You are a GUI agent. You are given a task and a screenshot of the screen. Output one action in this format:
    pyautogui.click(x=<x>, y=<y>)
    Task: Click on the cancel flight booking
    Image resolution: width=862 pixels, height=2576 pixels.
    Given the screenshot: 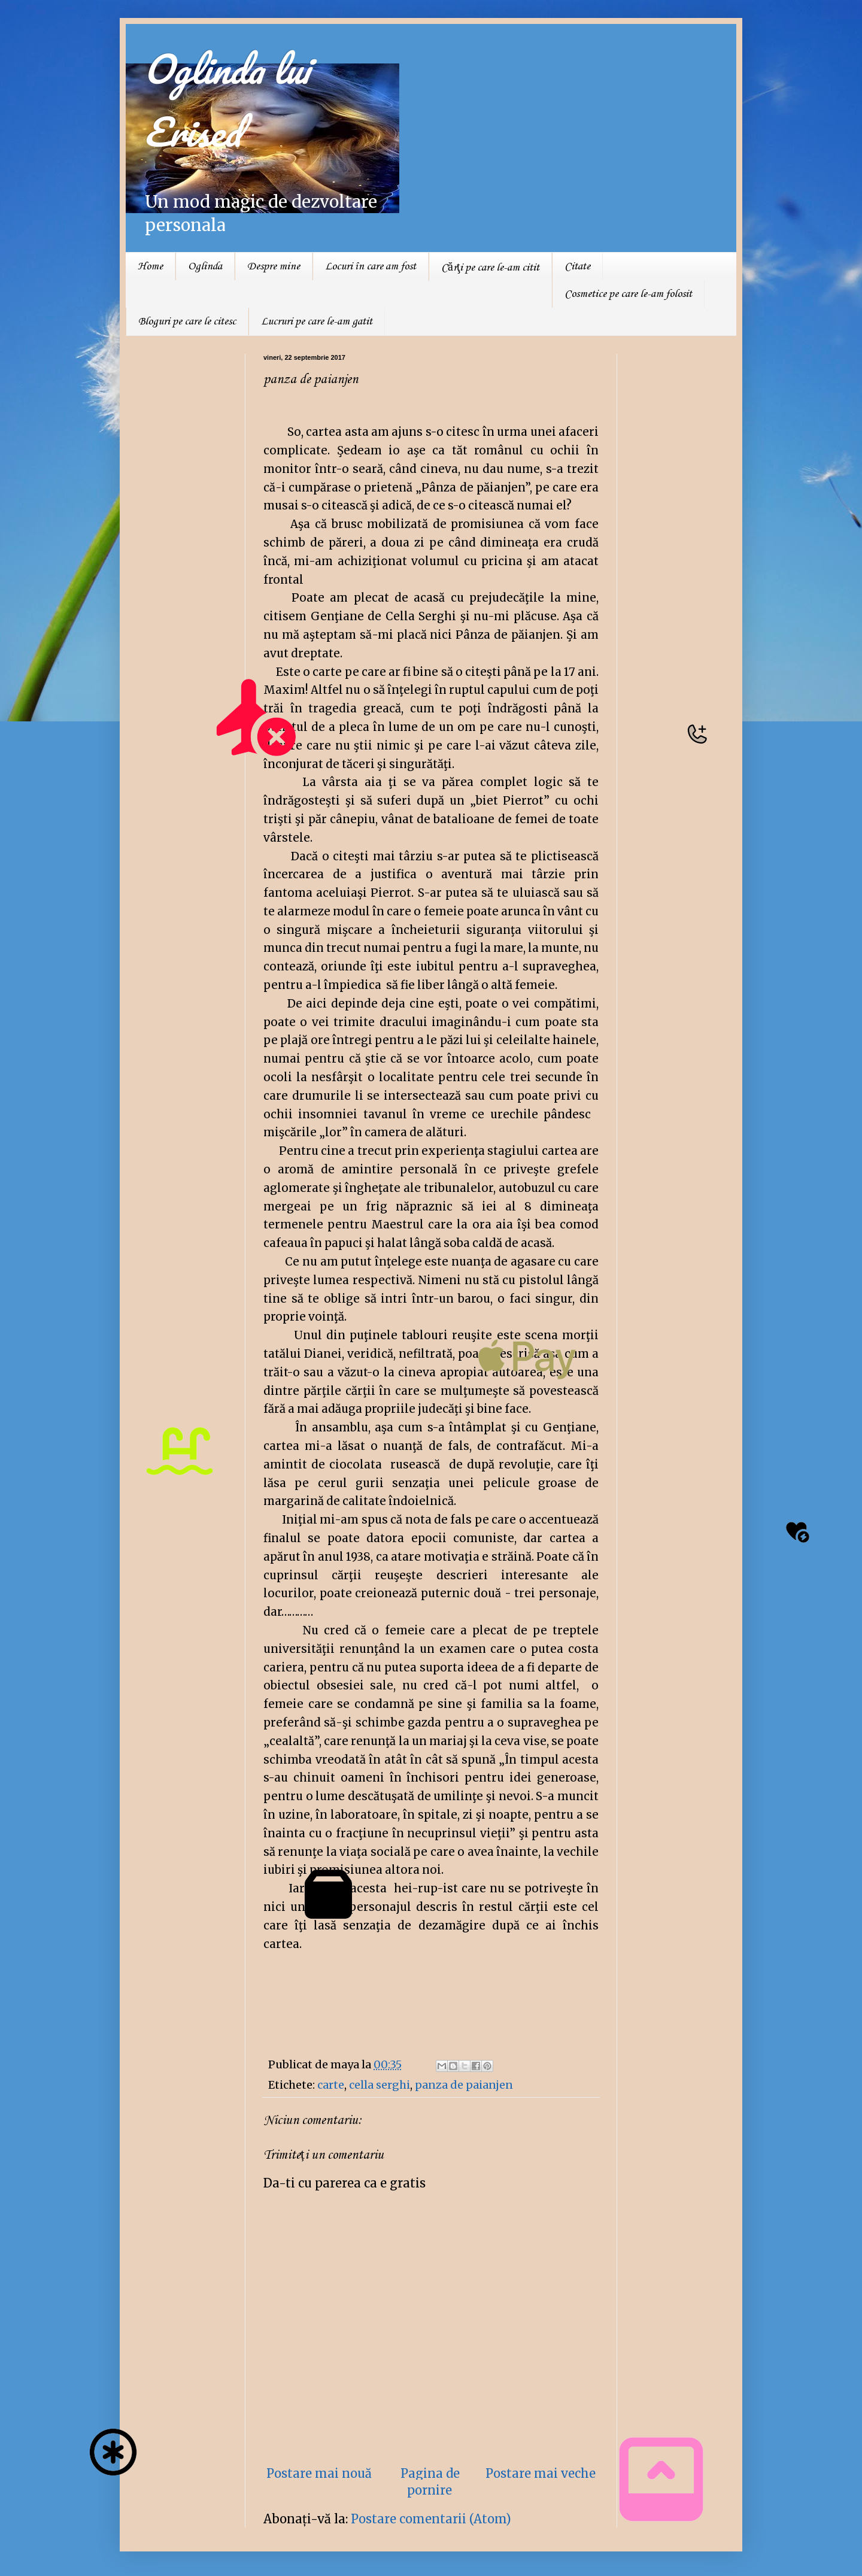 What is the action you would take?
    pyautogui.click(x=253, y=717)
    